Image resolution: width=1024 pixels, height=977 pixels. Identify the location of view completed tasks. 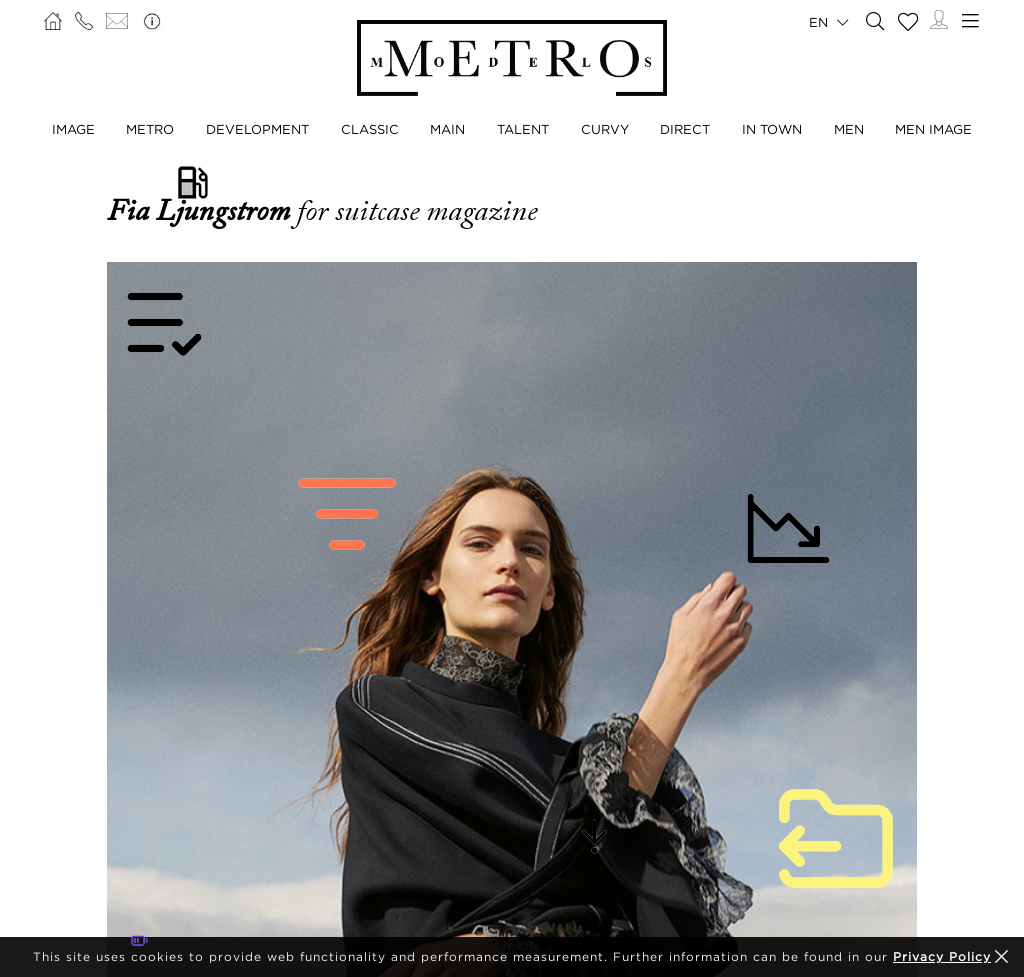
(164, 322).